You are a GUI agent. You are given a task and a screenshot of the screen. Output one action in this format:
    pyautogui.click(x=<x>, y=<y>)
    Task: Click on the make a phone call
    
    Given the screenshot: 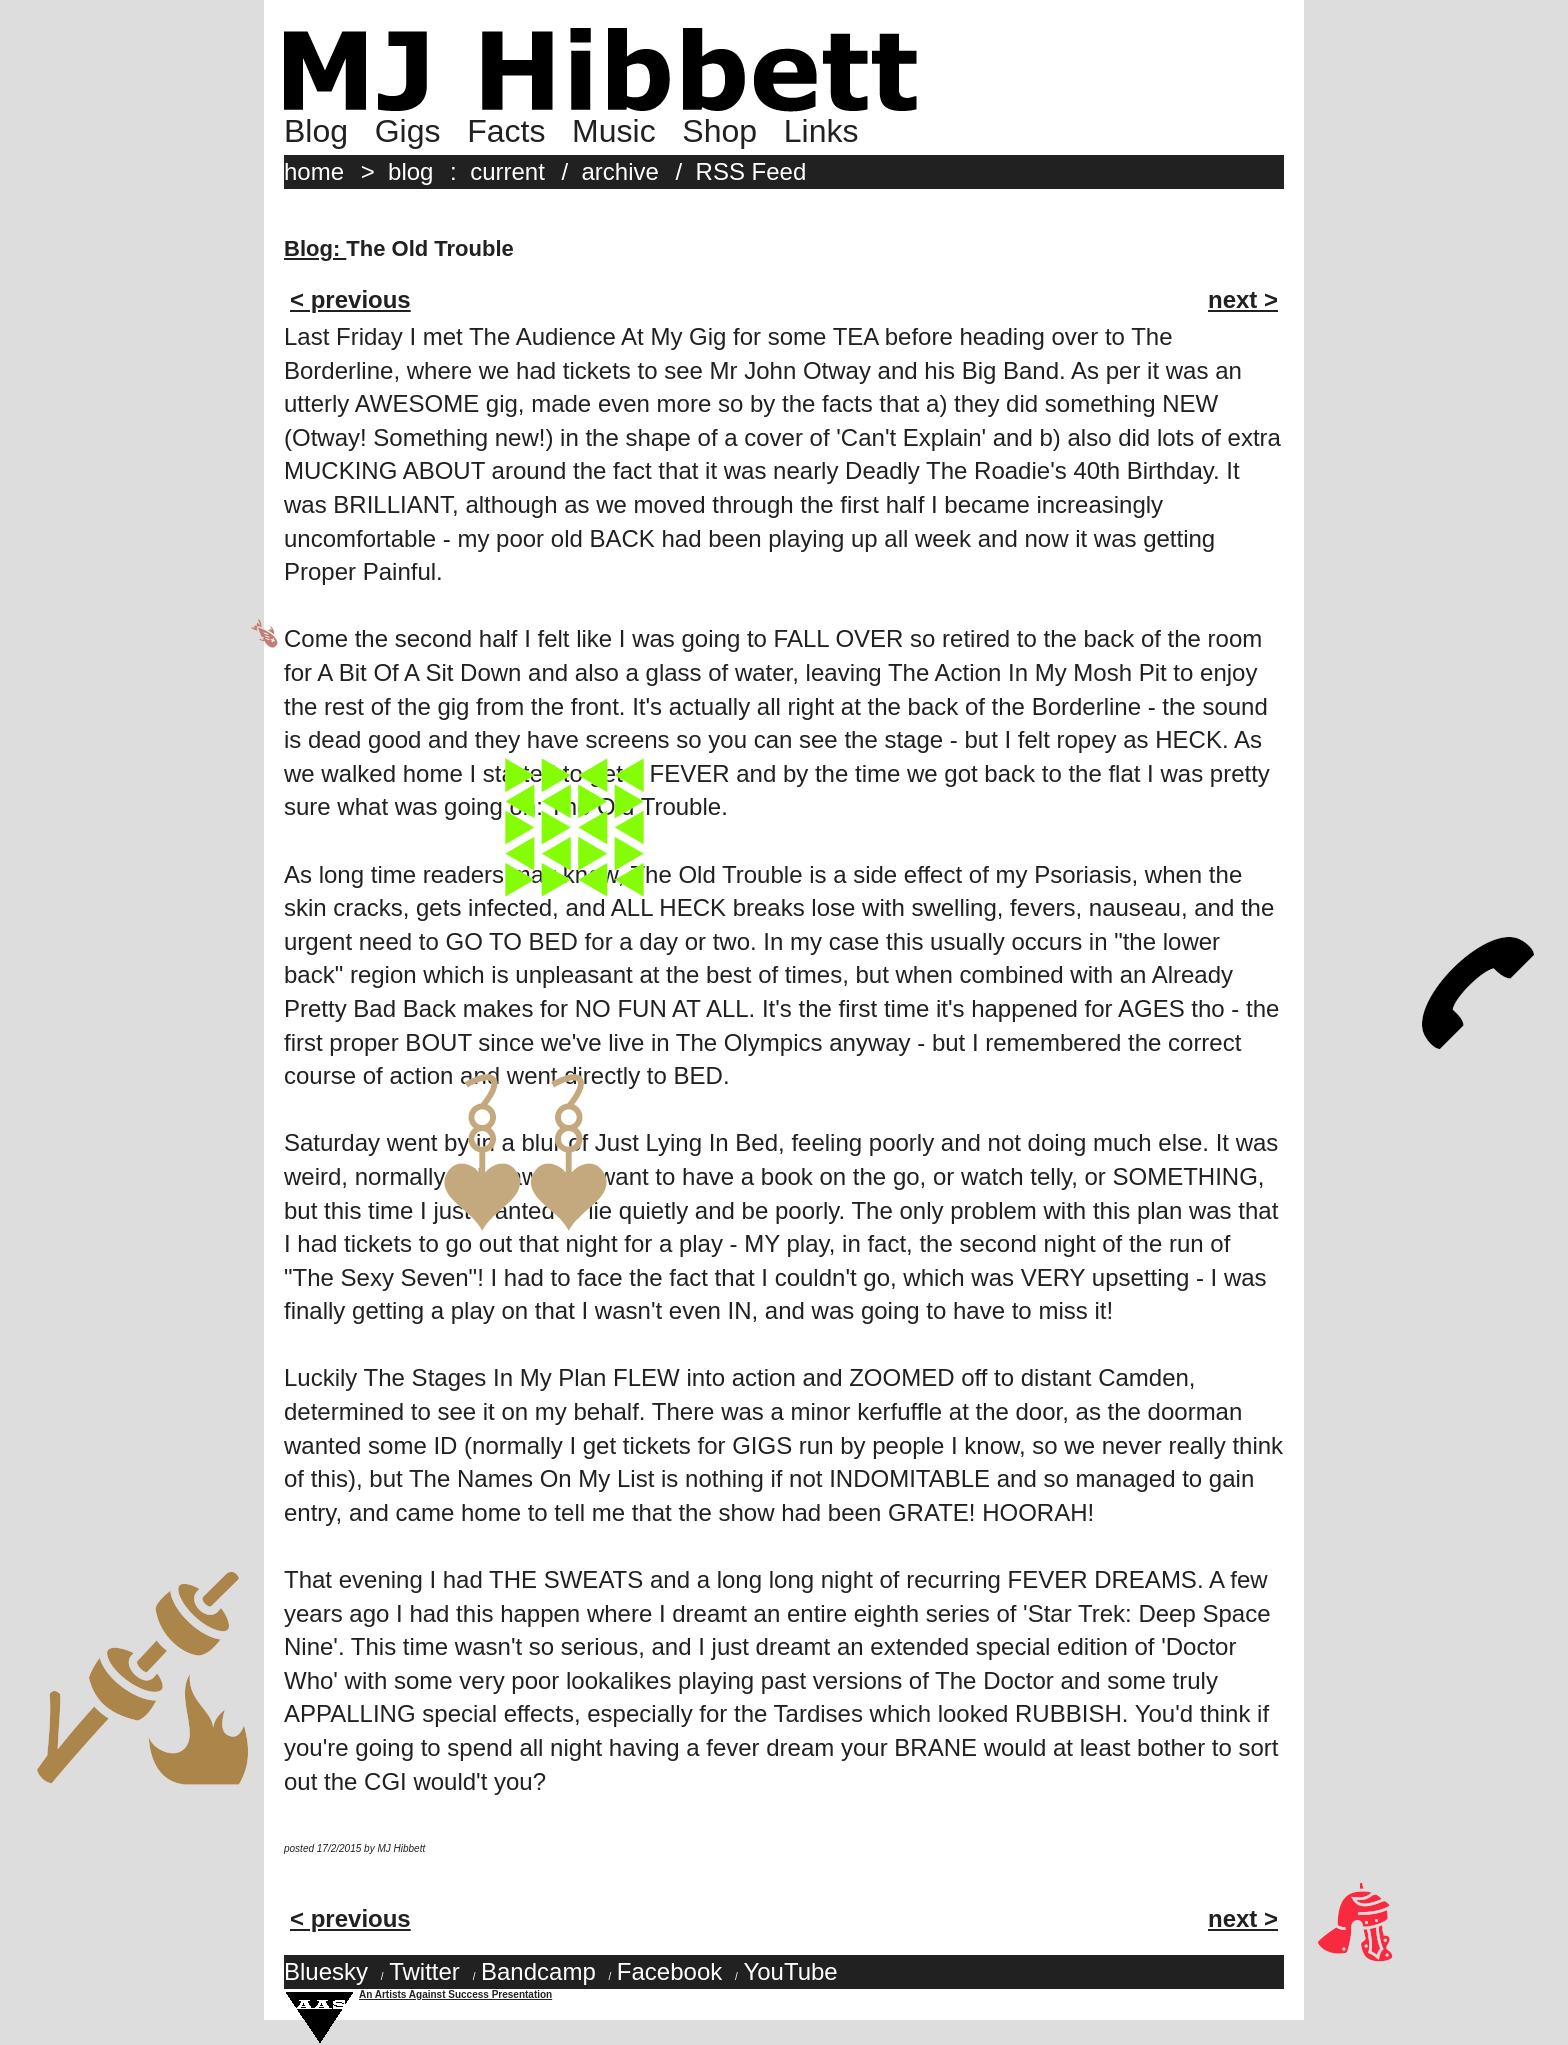 What is the action you would take?
    pyautogui.click(x=1478, y=993)
    